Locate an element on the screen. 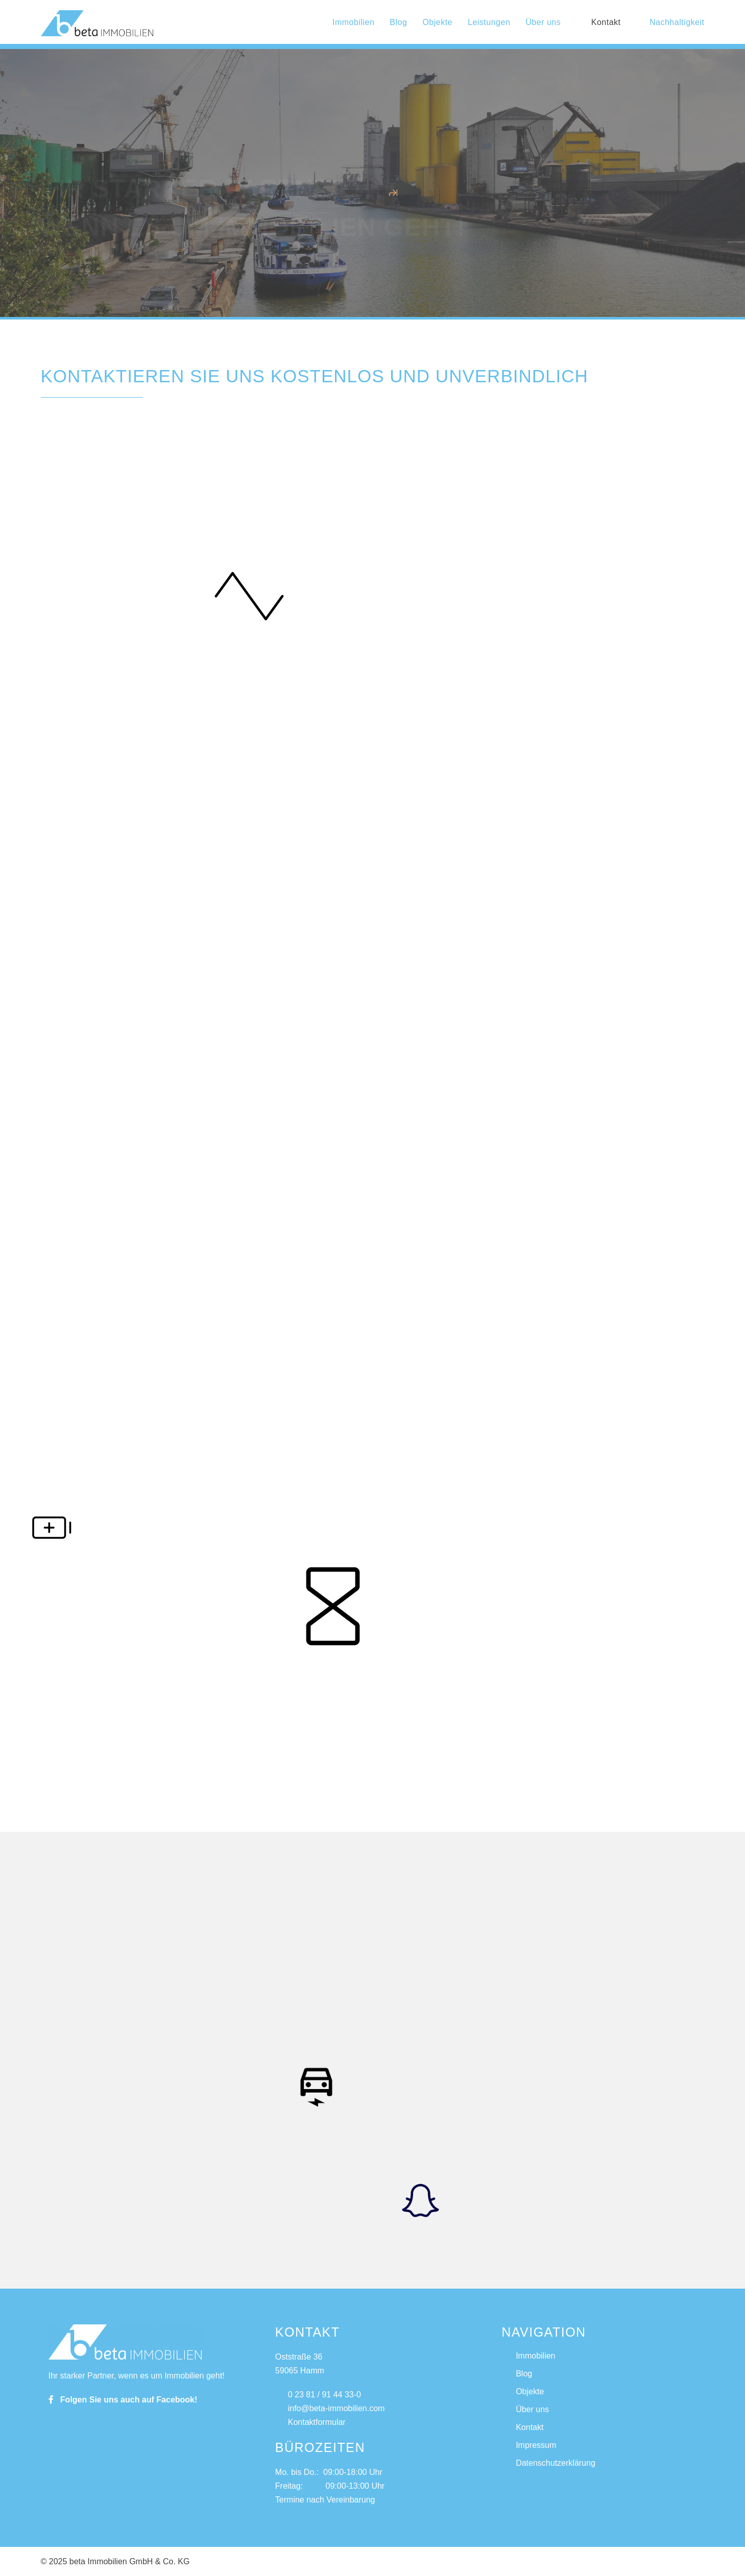  toggle triangle waveform in audio synthesizer is located at coordinates (249, 596).